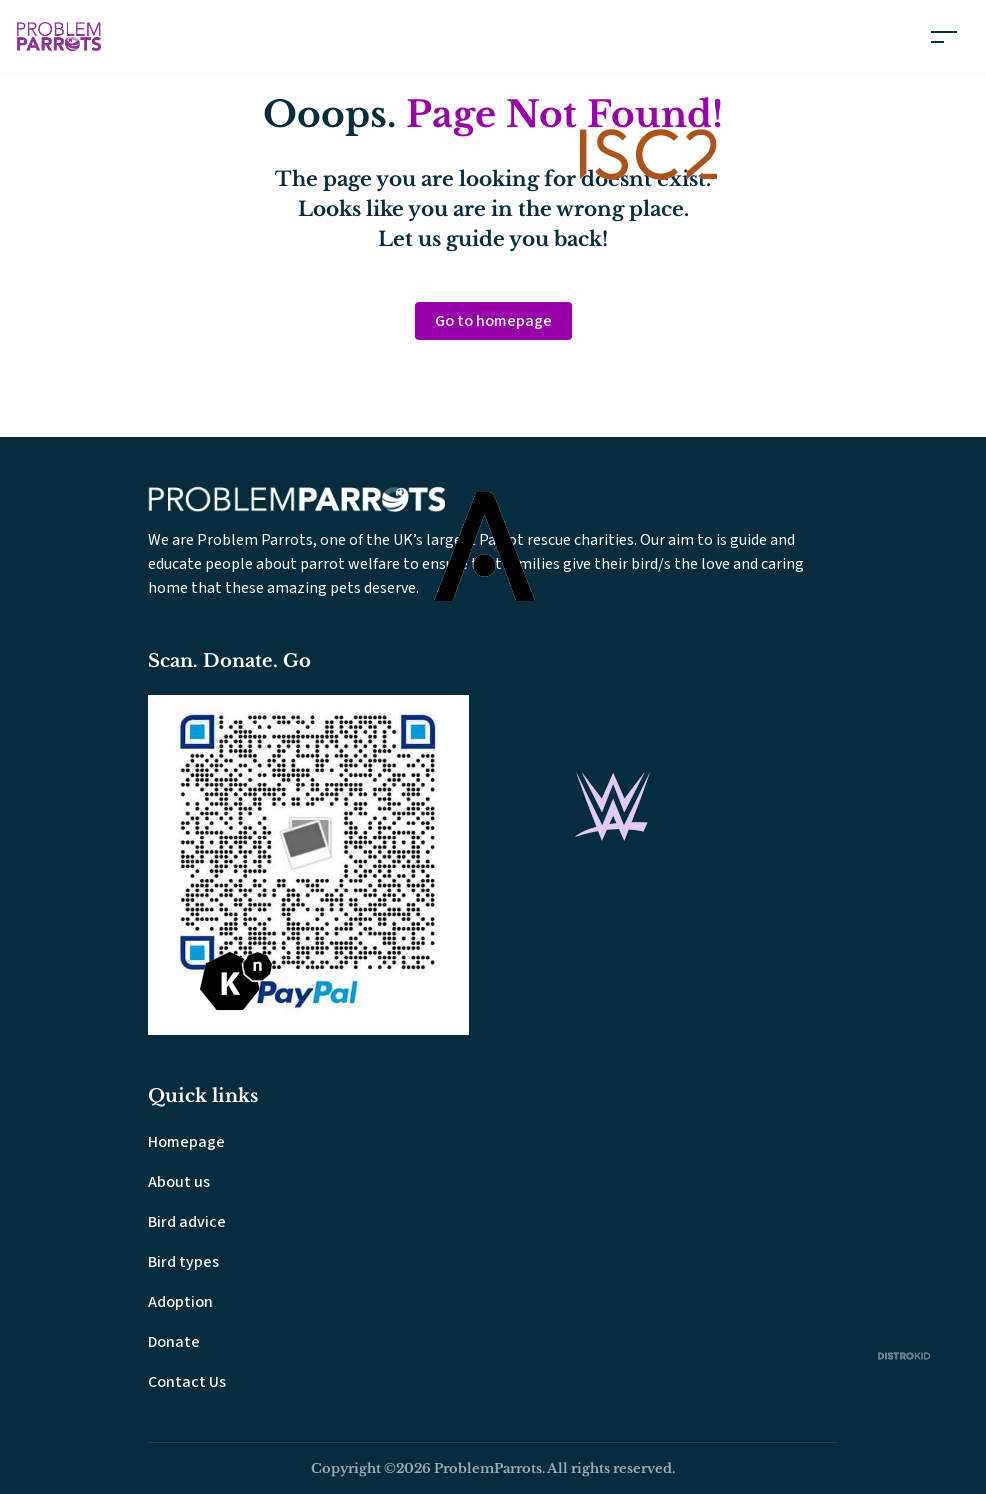 The height and width of the screenshot is (1494, 986). Describe the element at coordinates (484, 546) in the screenshot. I see `actigraph brand logo` at that location.